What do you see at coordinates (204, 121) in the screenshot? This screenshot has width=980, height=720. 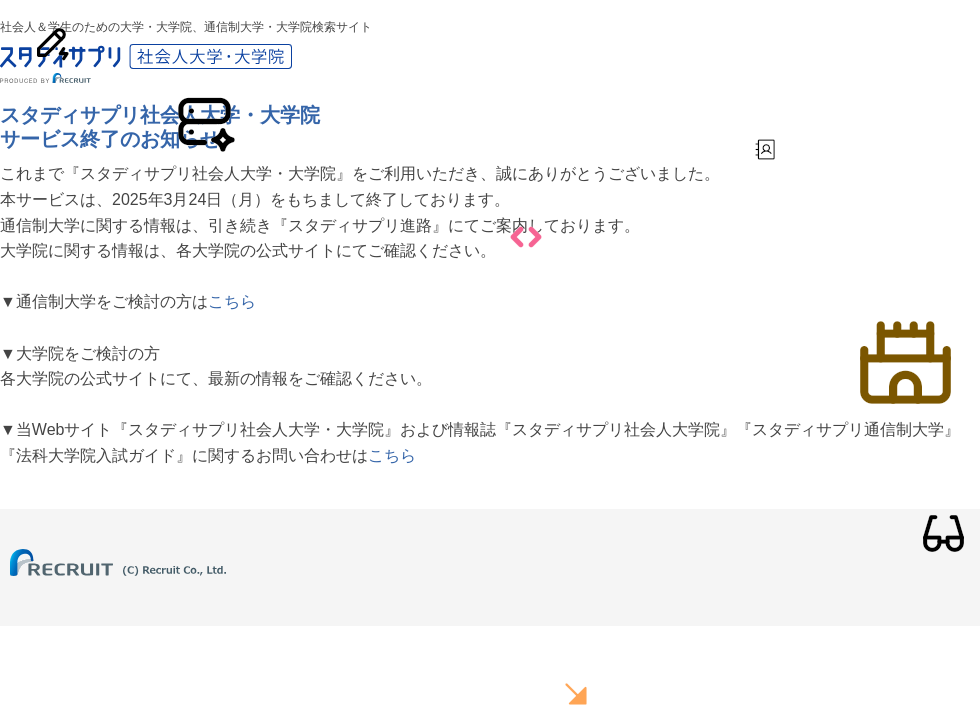 I see `access AI-powered server features` at bounding box center [204, 121].